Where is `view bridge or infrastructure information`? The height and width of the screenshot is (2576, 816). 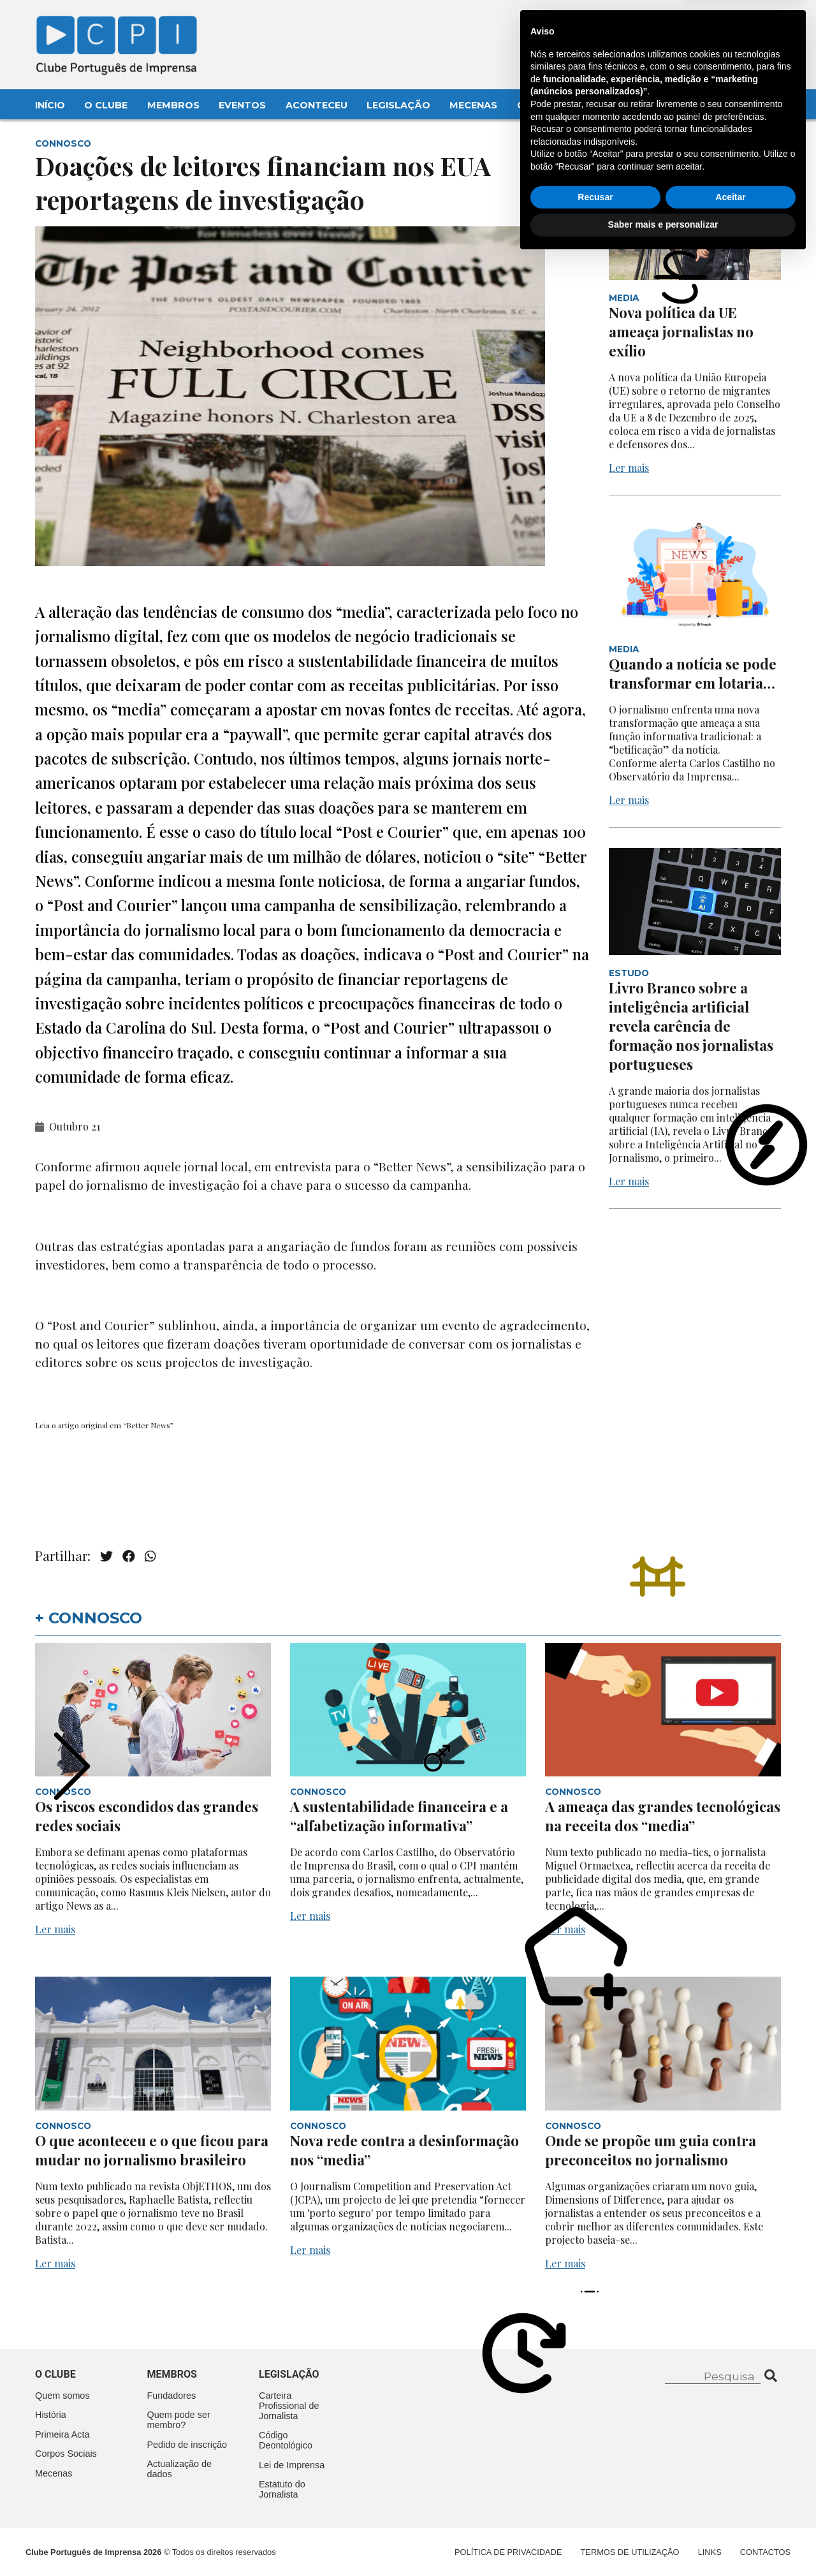
view bridge or infrastructure information is located at coordinates (657, 1576).